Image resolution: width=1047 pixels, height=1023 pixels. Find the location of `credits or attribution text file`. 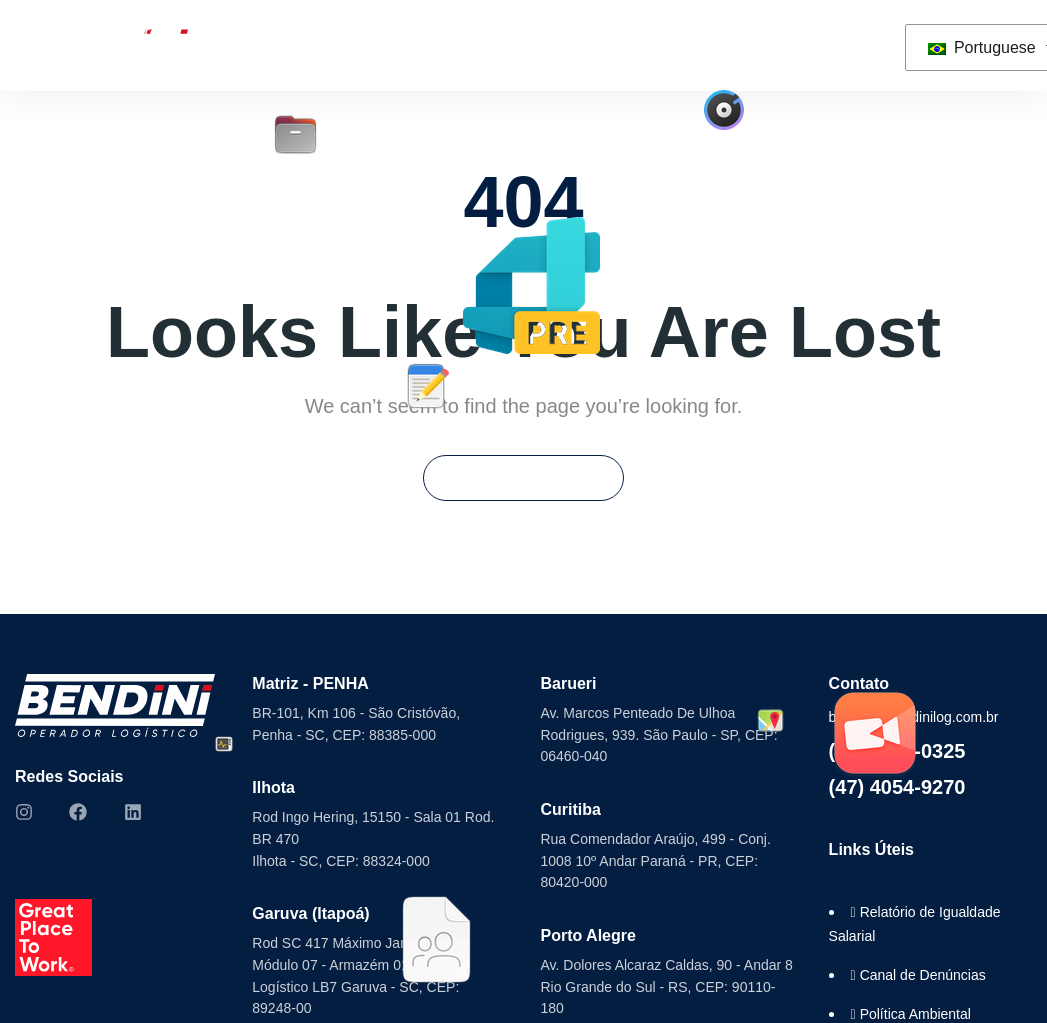

credits or attribution text file is located at coordinates (436, 939).